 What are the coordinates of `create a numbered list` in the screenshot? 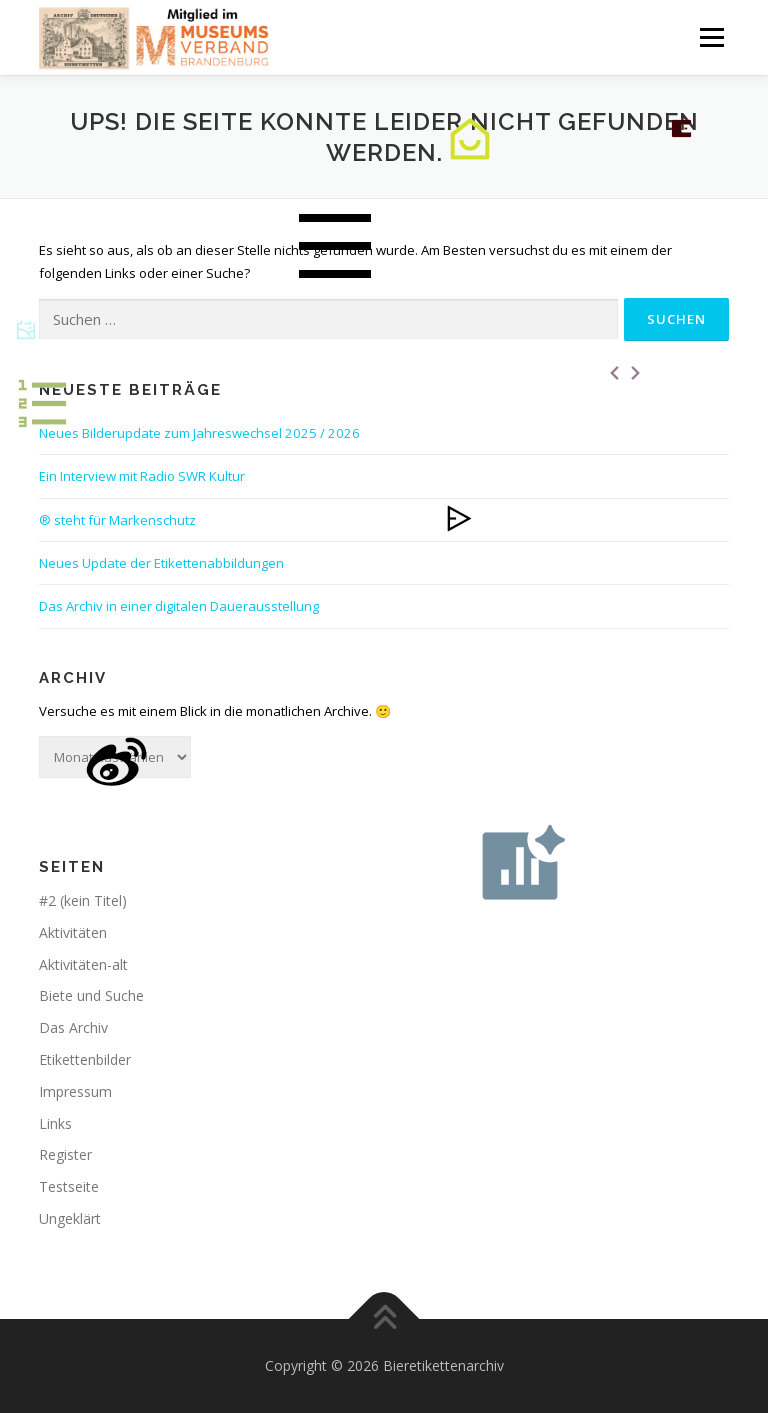 It's located at (42, 403).